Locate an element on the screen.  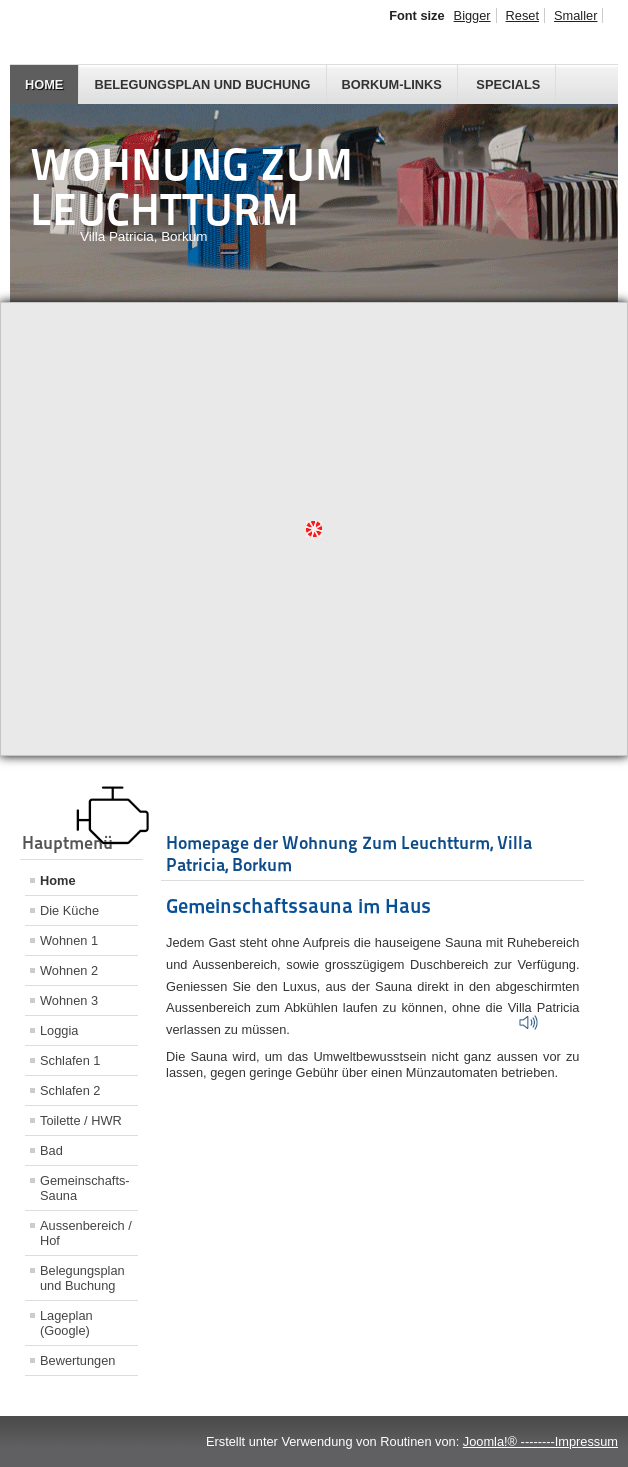
view engine status or diagnostics is located at coordinates (111, 816).